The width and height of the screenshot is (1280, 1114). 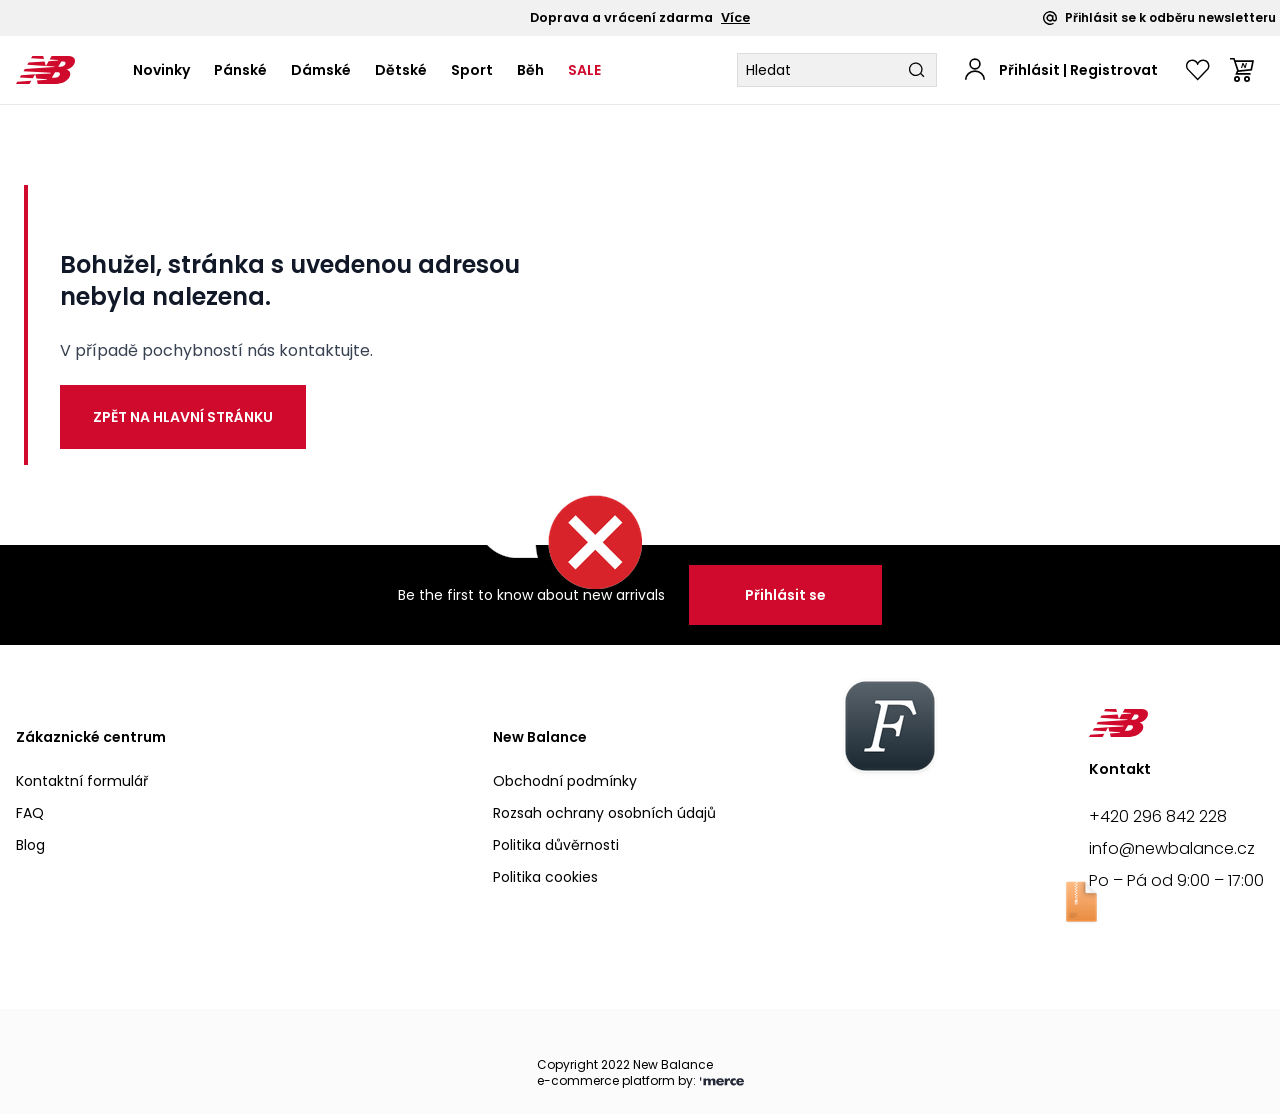 What do you see at coordinates (890, 726) in the screenshot?
I see `open font management app` at bounding box center [890, 726].